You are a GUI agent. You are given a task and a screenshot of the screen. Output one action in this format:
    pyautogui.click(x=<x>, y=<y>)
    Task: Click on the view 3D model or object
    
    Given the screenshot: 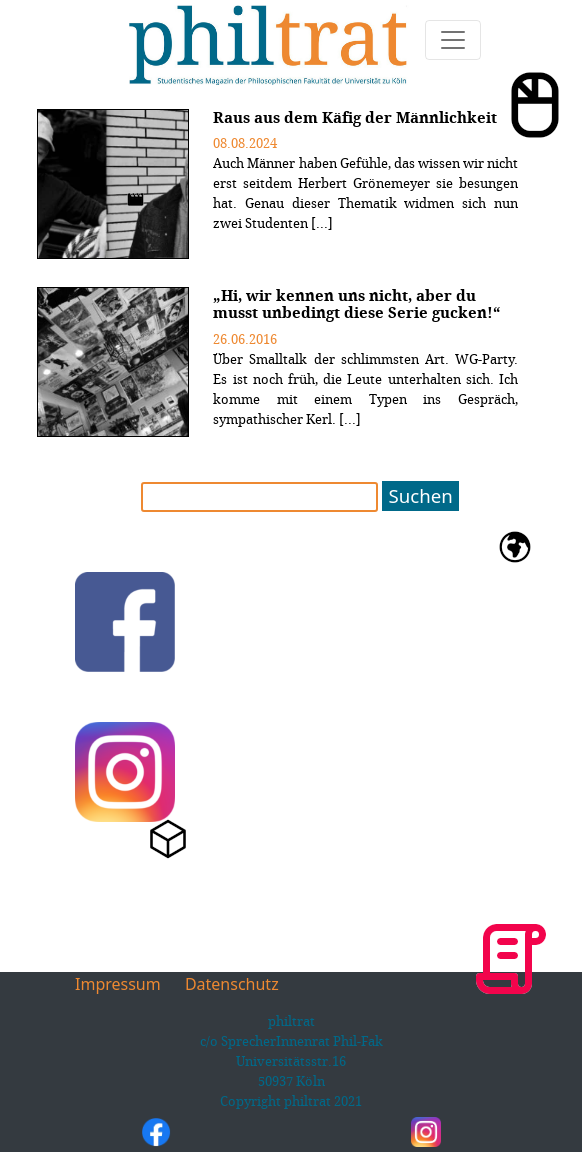 What is the action you would take?
    pyautogui.click(x=168, y=839)
    